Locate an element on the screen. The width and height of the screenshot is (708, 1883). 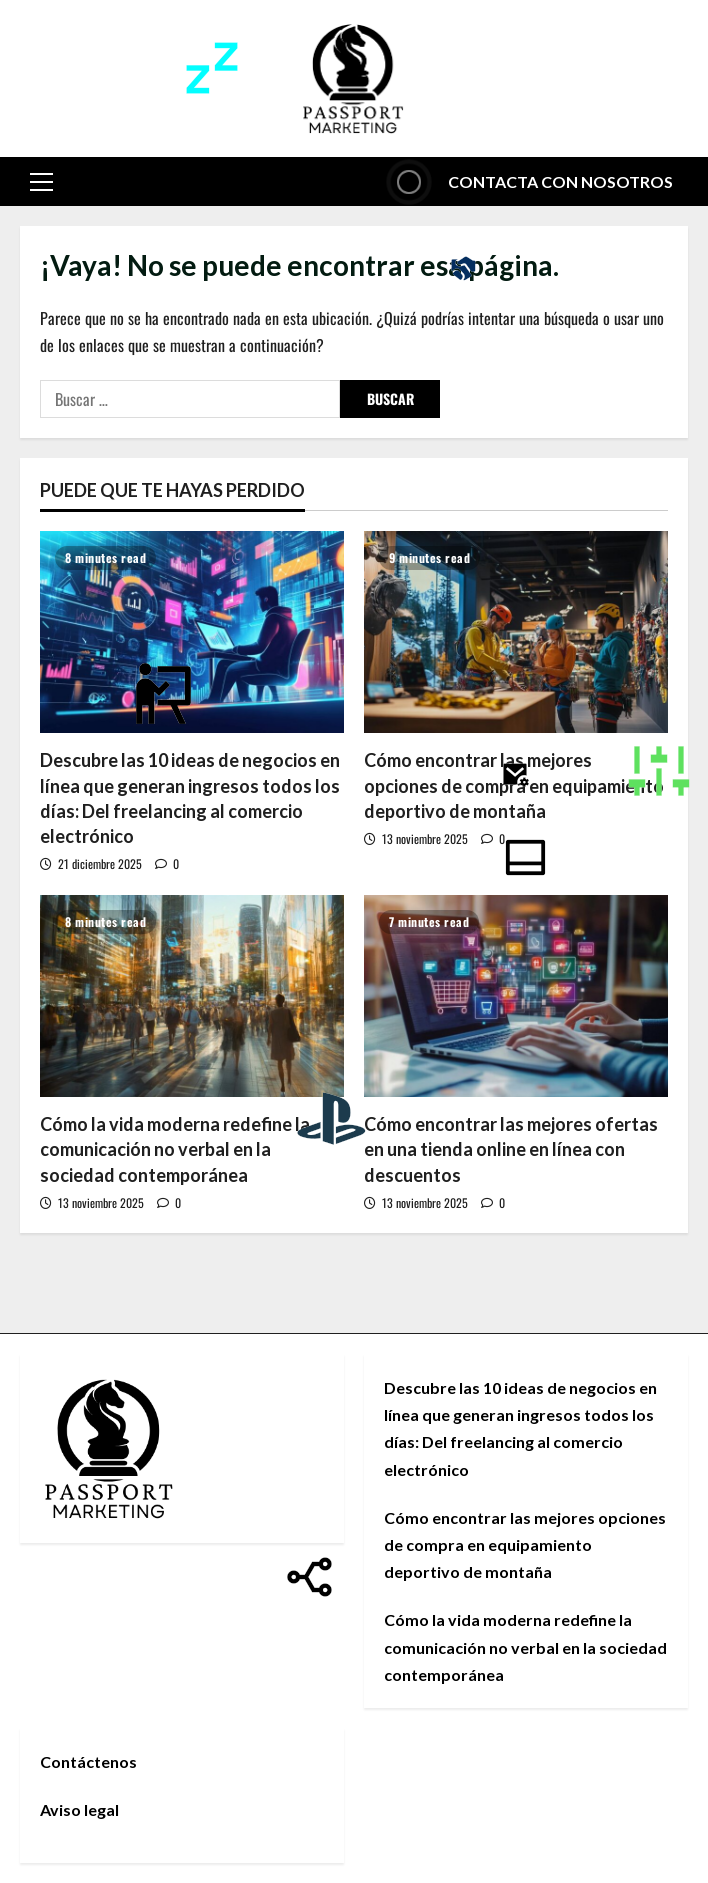
open PlayStation app or services is located at coordinates (332, 1117).